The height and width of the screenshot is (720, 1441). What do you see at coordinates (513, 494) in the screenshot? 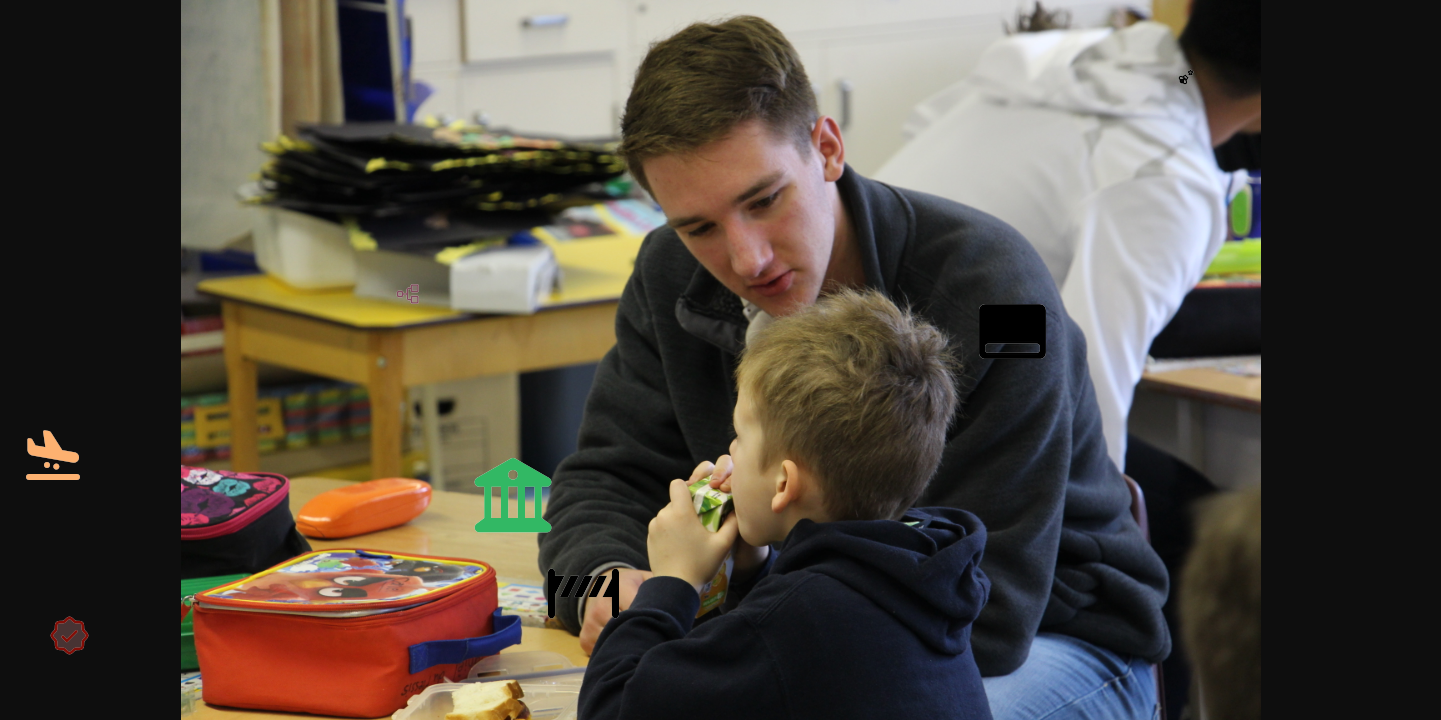
I see `access banking or financial services` at bounding box center [513, 494].